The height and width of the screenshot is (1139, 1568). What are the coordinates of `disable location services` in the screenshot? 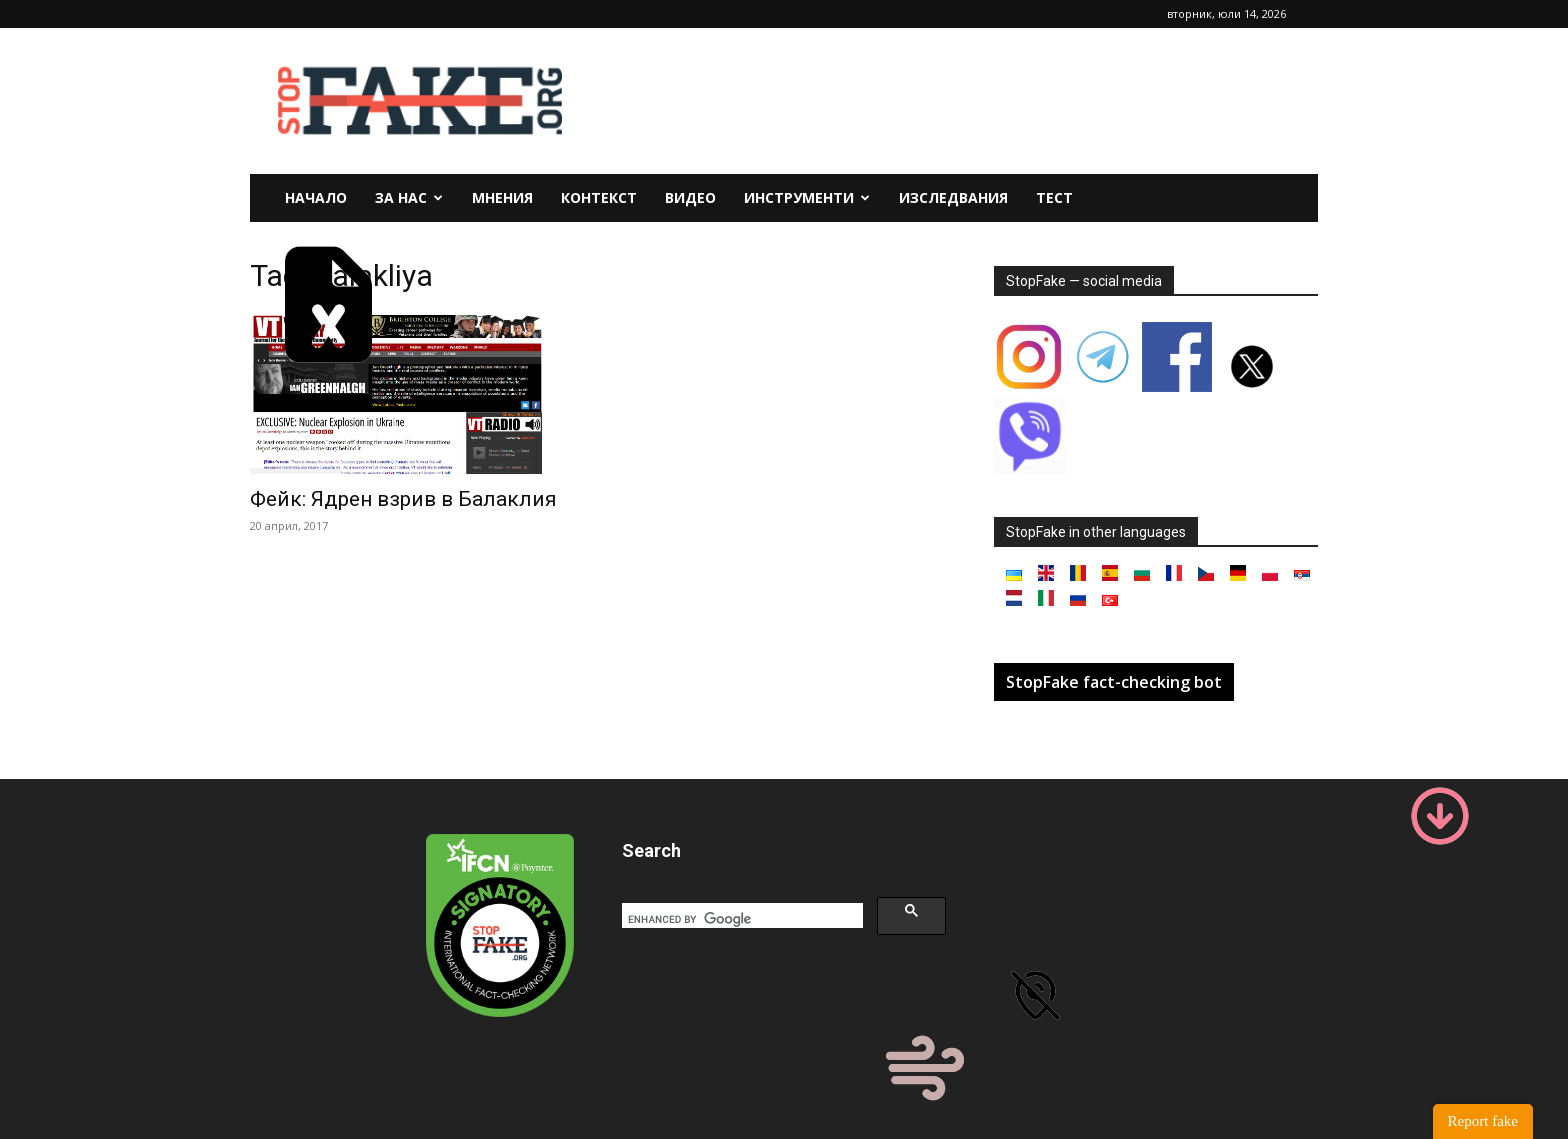 It's located at (1035, 995).